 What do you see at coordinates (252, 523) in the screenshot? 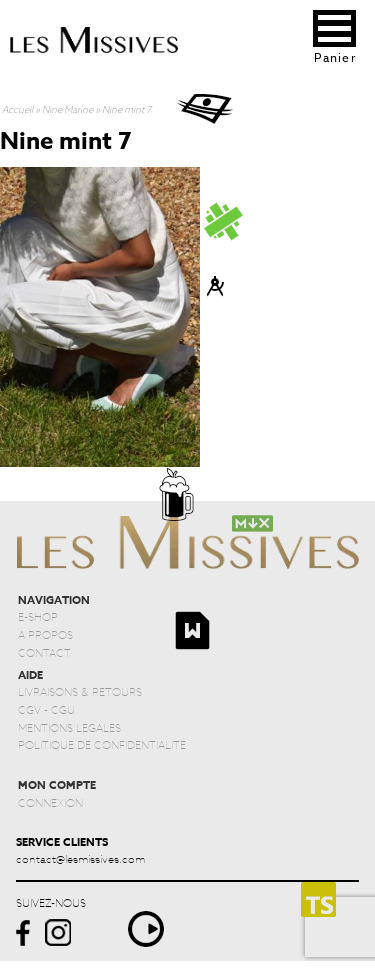
I see `MDX file format or project indicator` at bounding box center [252, 523].